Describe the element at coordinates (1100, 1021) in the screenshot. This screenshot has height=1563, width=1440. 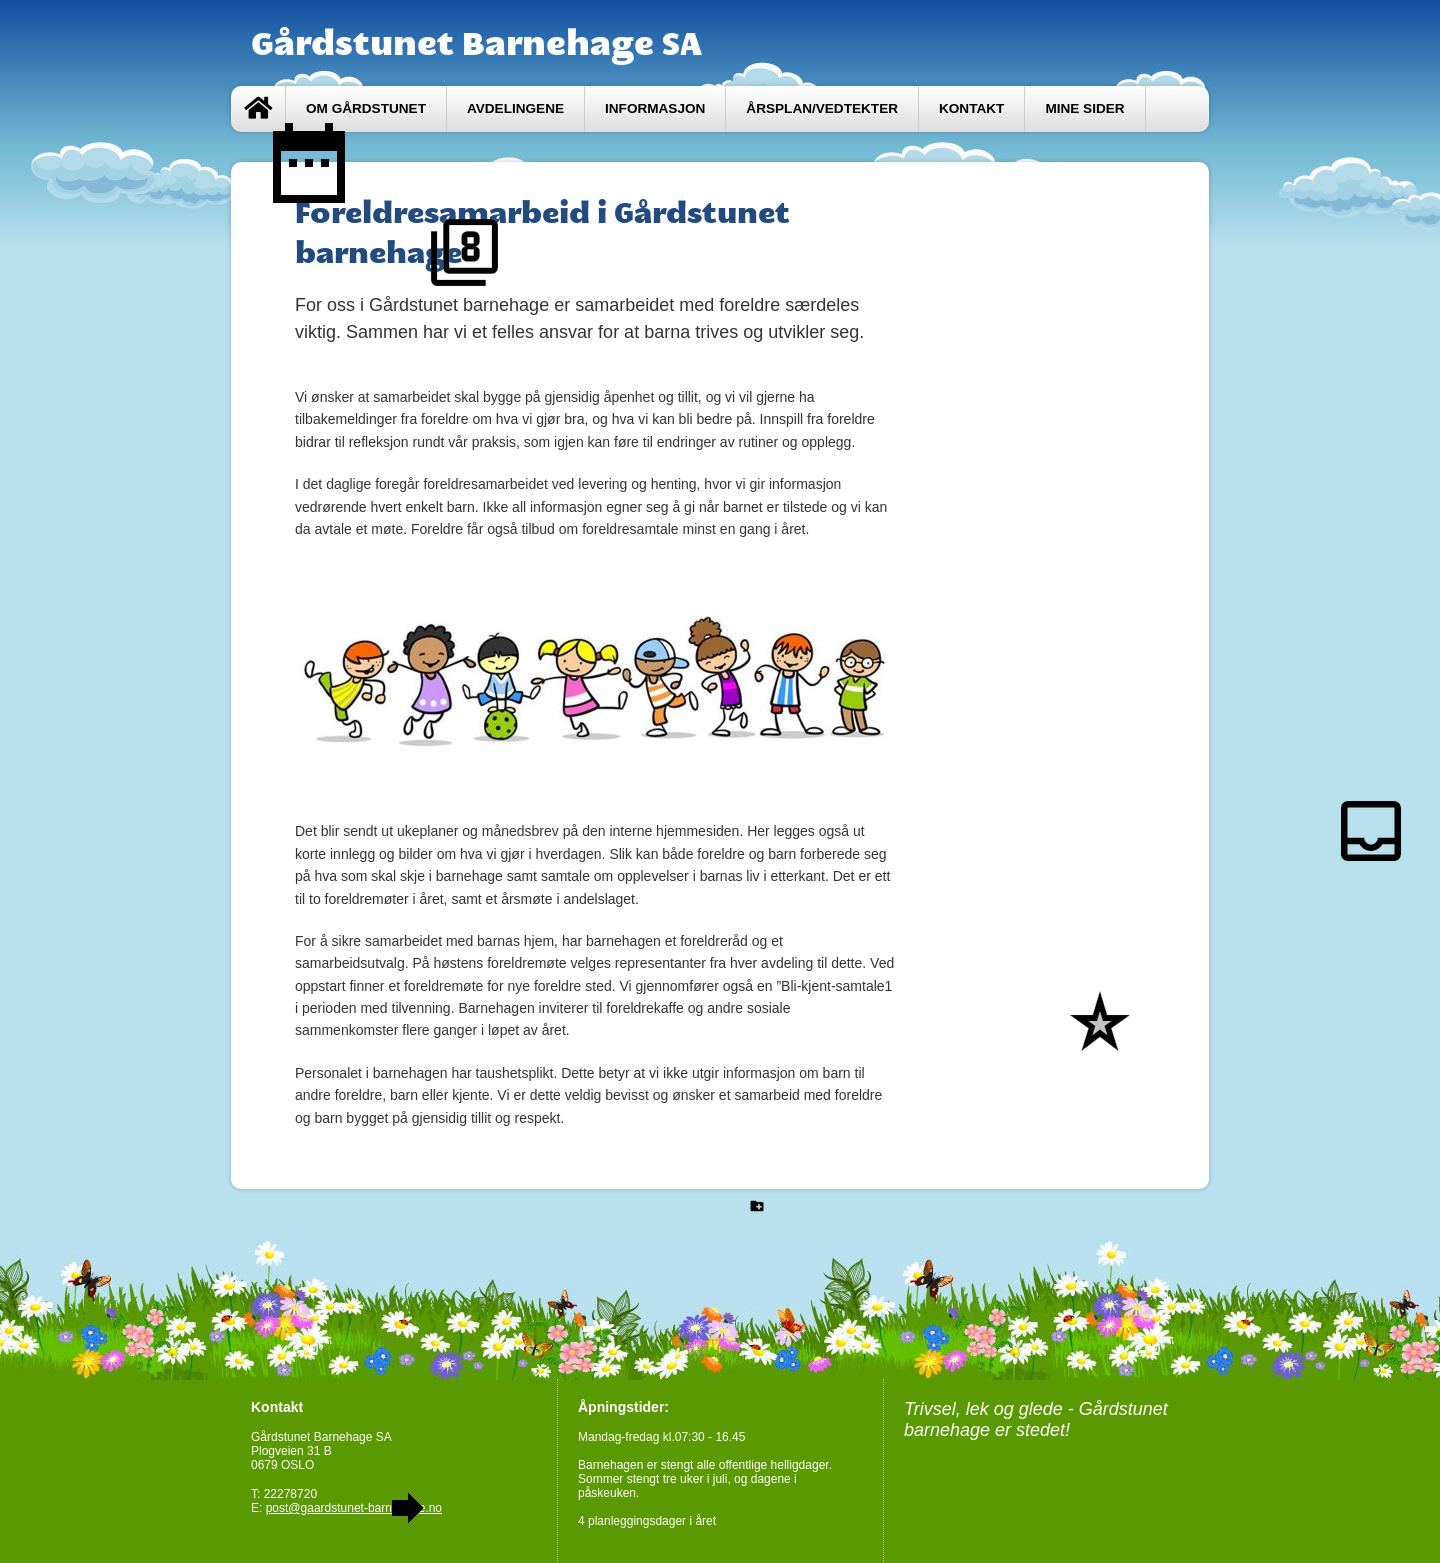
I see `rate or review an item` at that location.